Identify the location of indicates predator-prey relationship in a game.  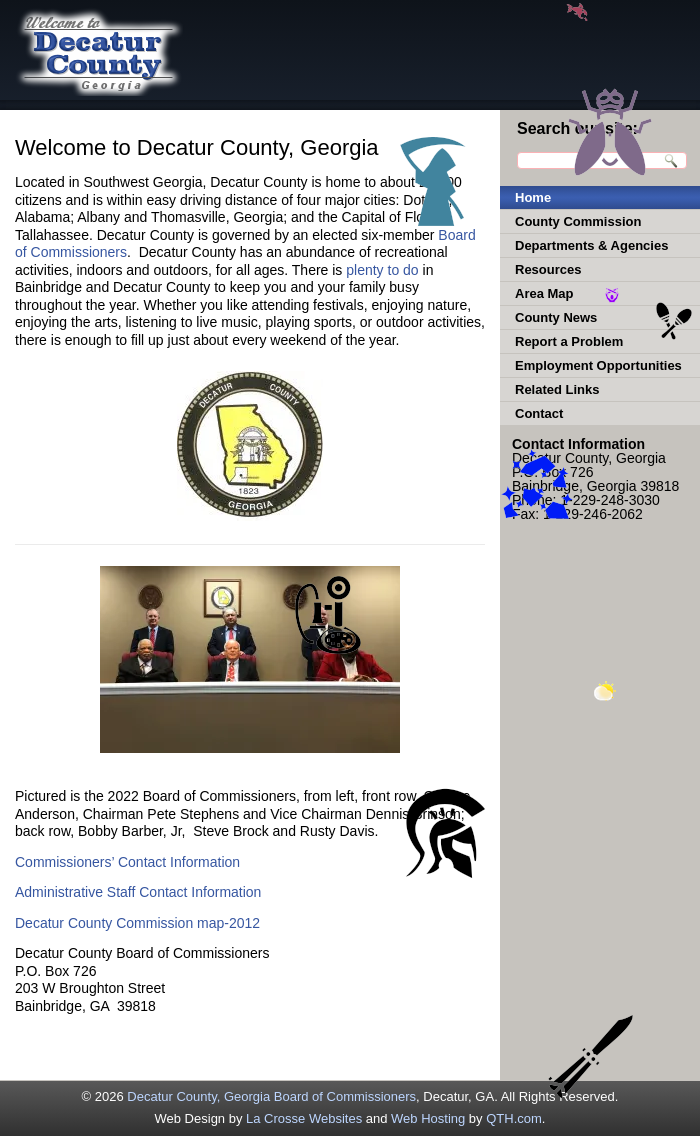
(577, 11).